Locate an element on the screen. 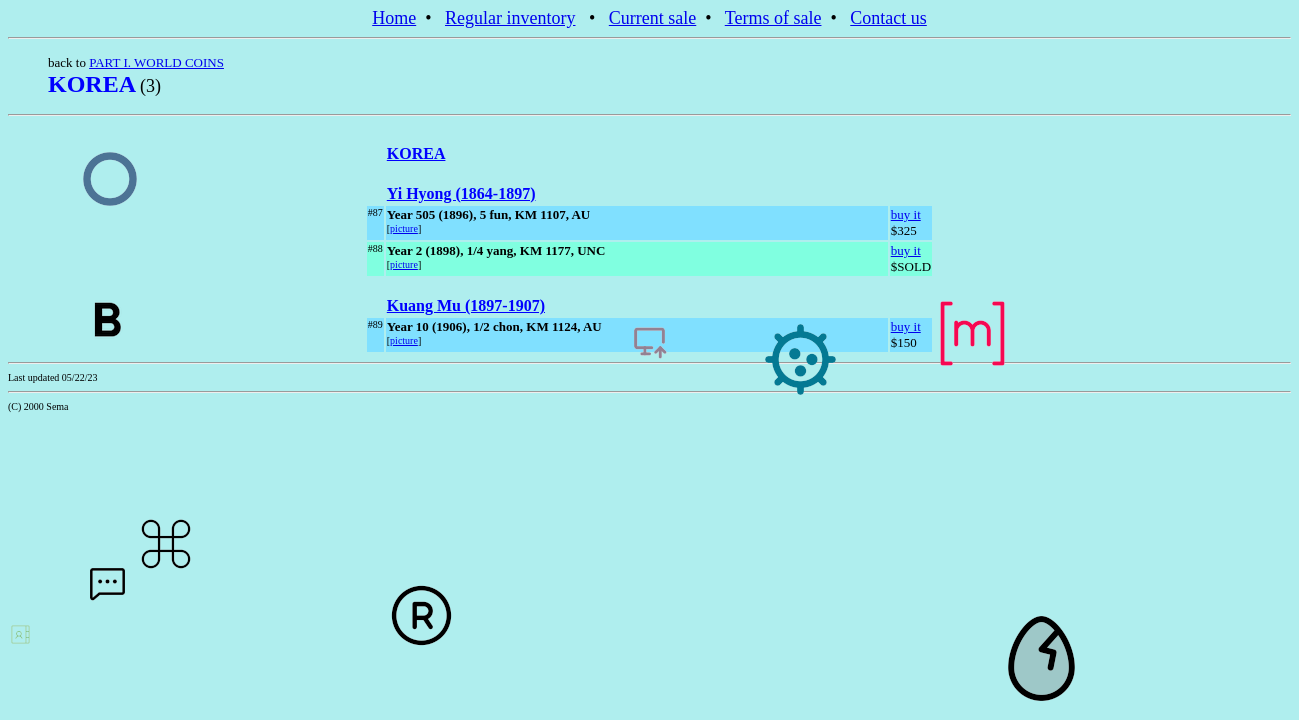  command key modifier for keyboard shortcuts is located at coordinates (166, 544).